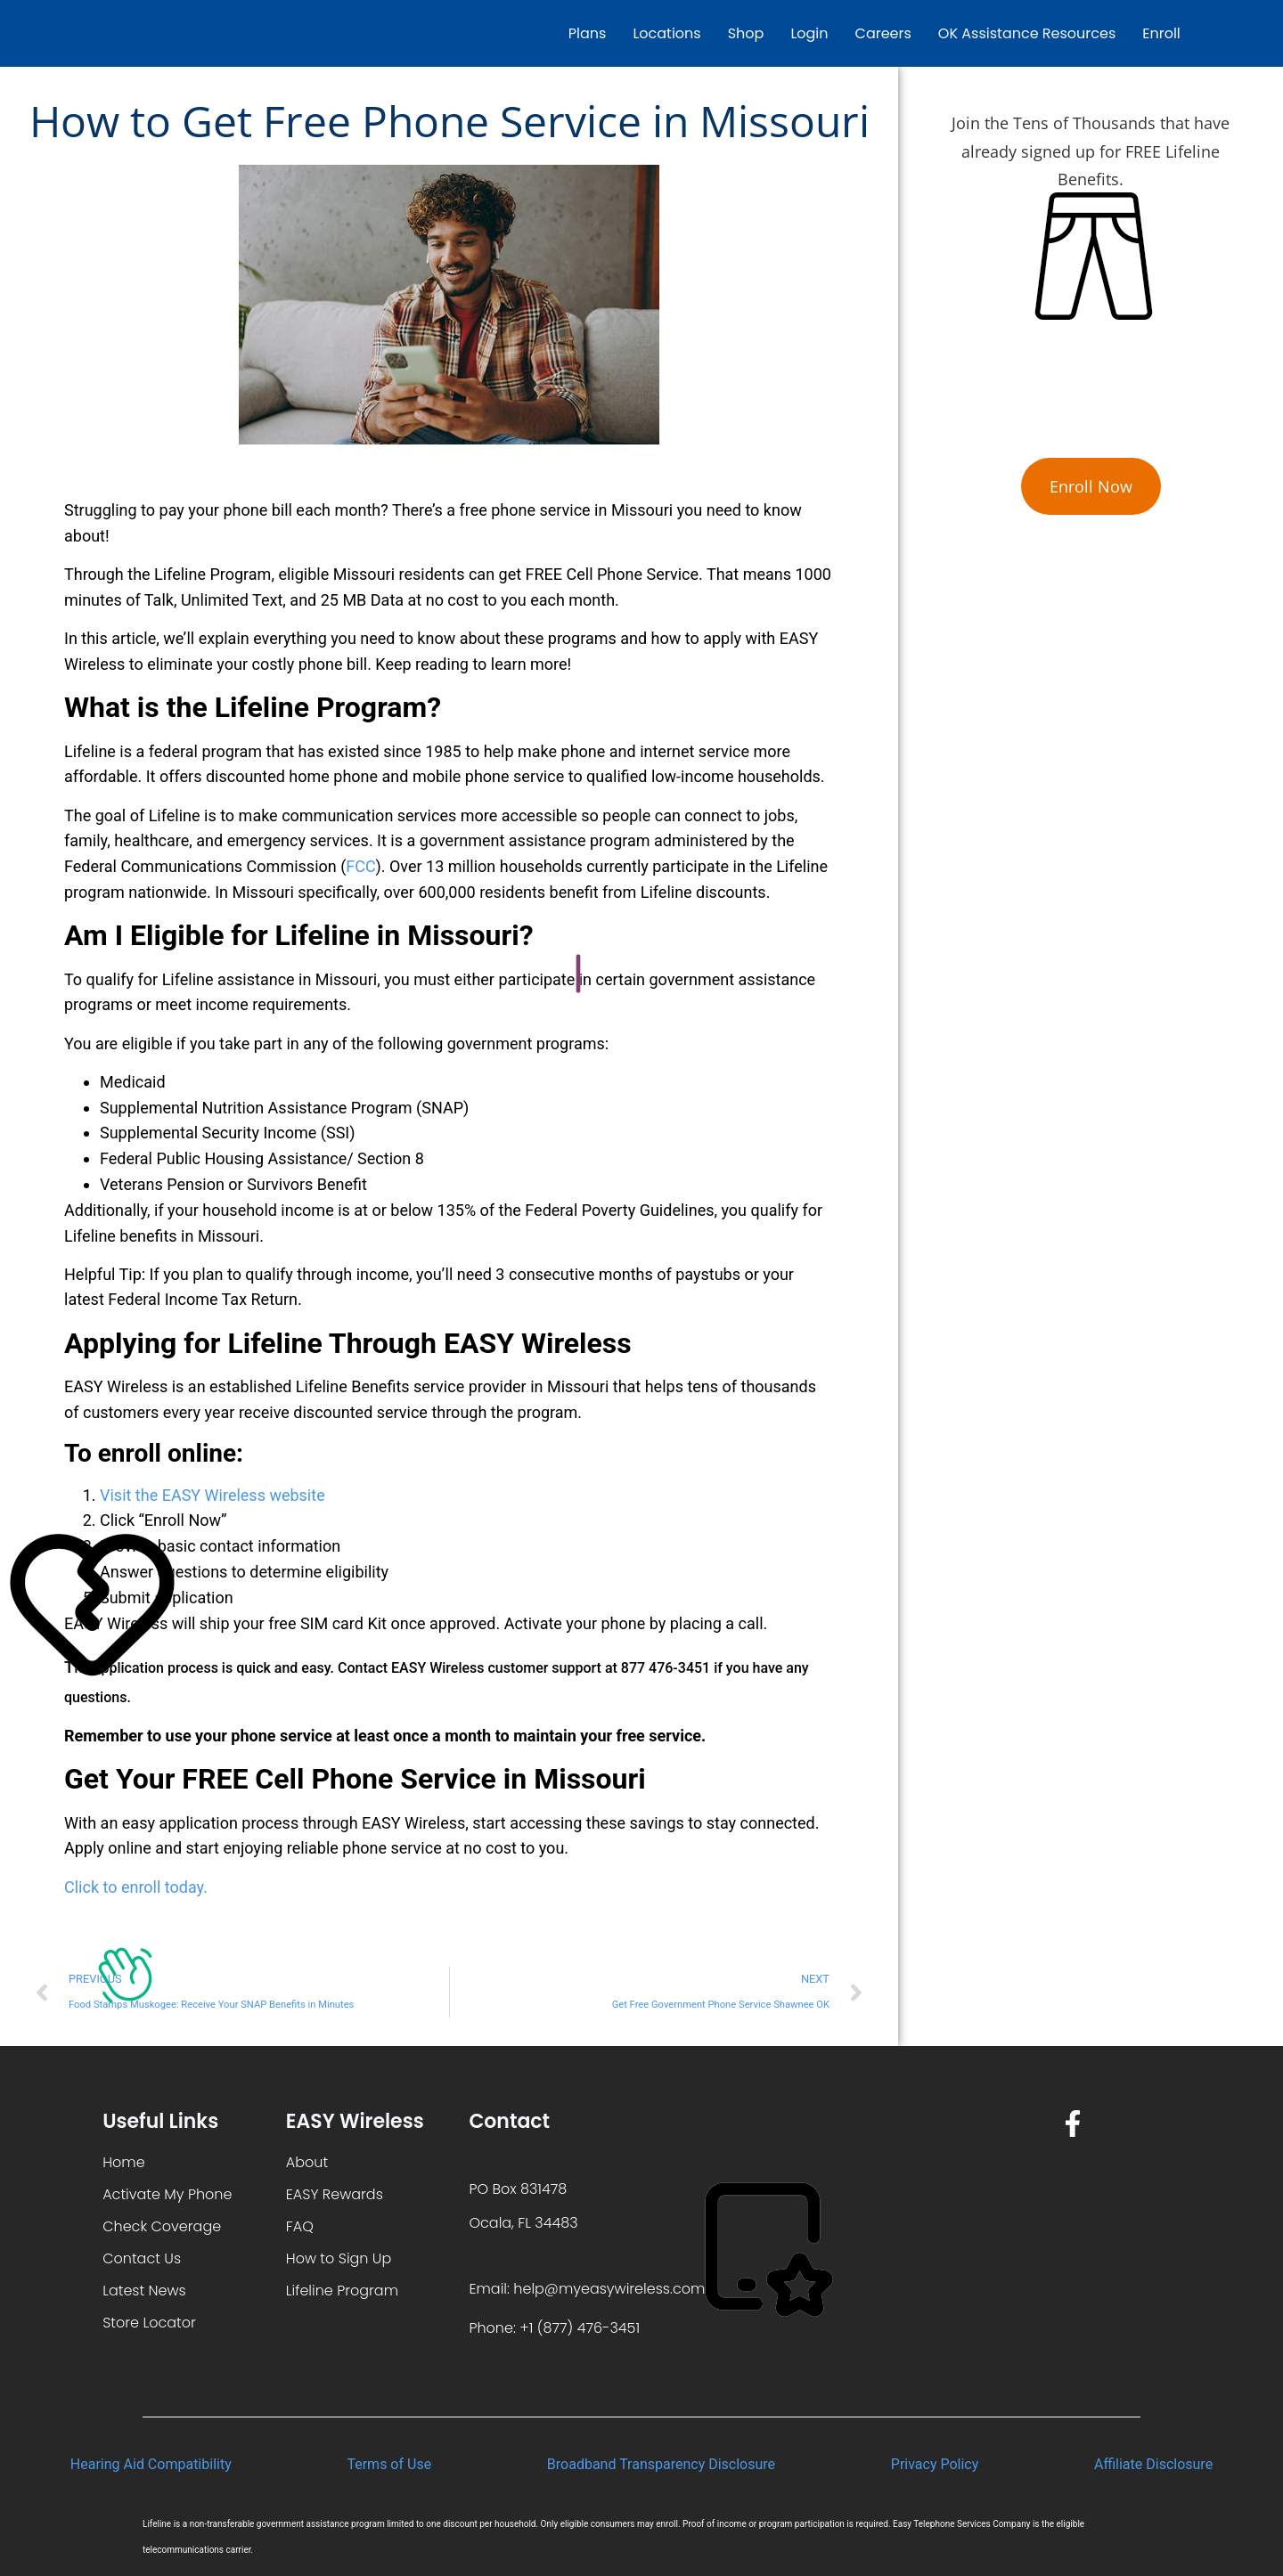 The height and width of the screenshot is (2576, 1283). What do you see at coordinates (125, 1974) in the screenshot?
I see `send a greeting or say hello` at bounding box center [125, 1974].